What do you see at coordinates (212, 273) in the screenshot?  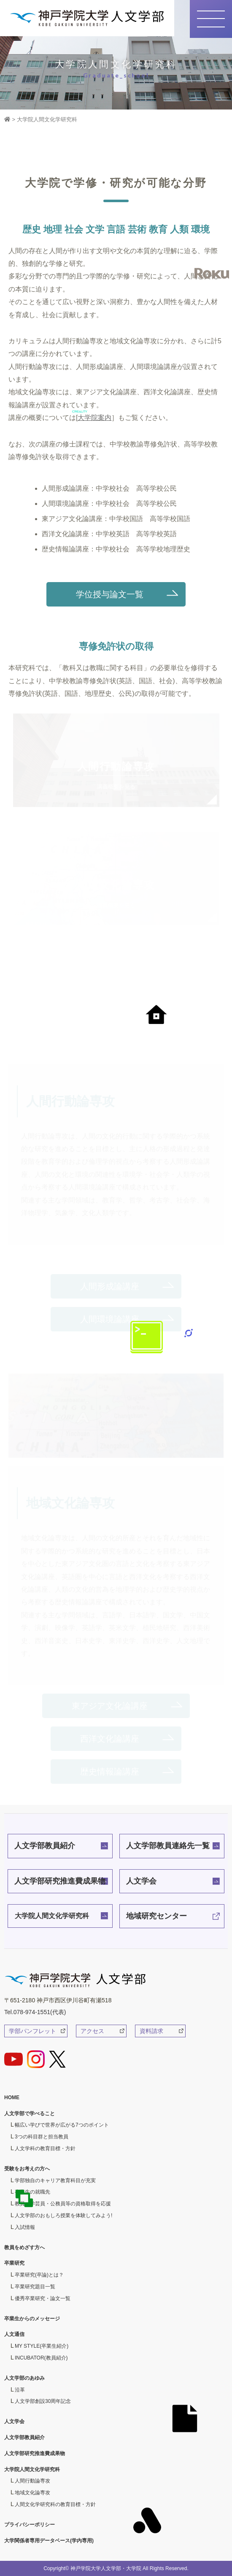 I see `open the Roku app` at bounding box center [212, 273].